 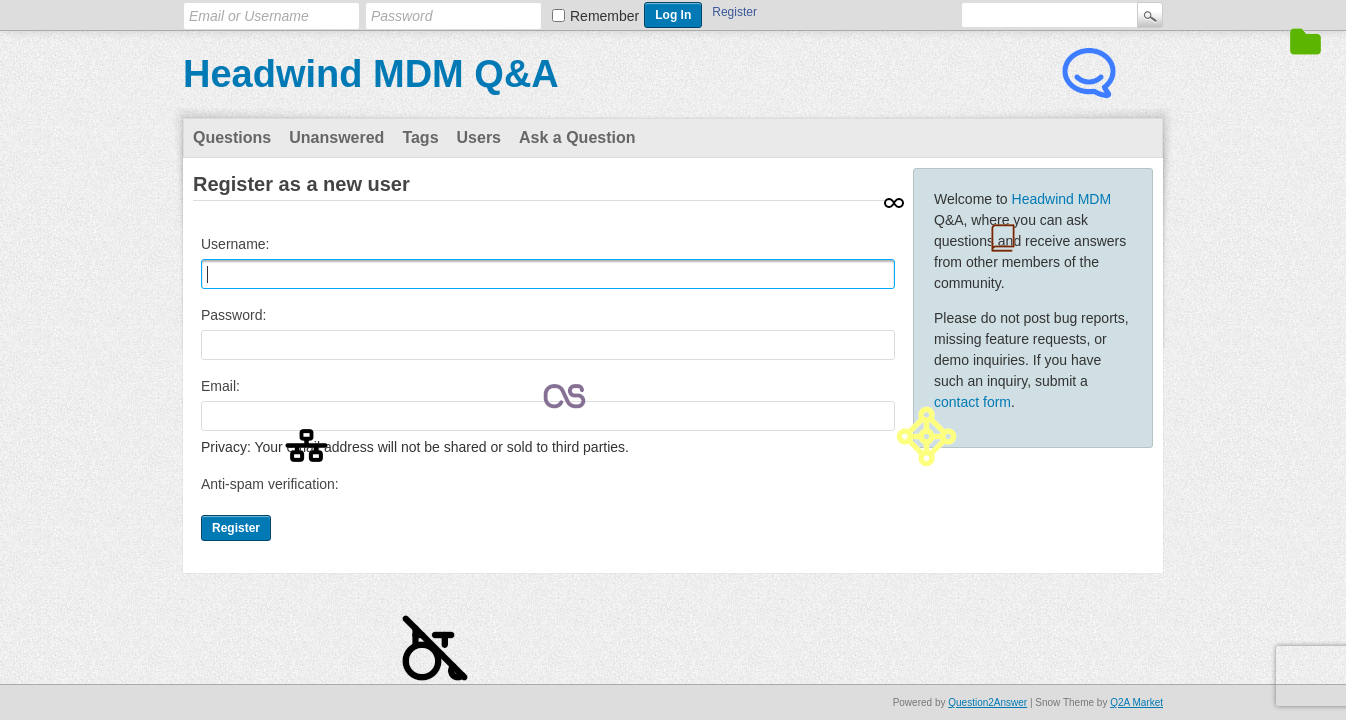 What do you see at coordinates (435, 648) in the screenshot?
I see `indicates wheelchair accessibility is unavailable` at bounding box center [435, 648].